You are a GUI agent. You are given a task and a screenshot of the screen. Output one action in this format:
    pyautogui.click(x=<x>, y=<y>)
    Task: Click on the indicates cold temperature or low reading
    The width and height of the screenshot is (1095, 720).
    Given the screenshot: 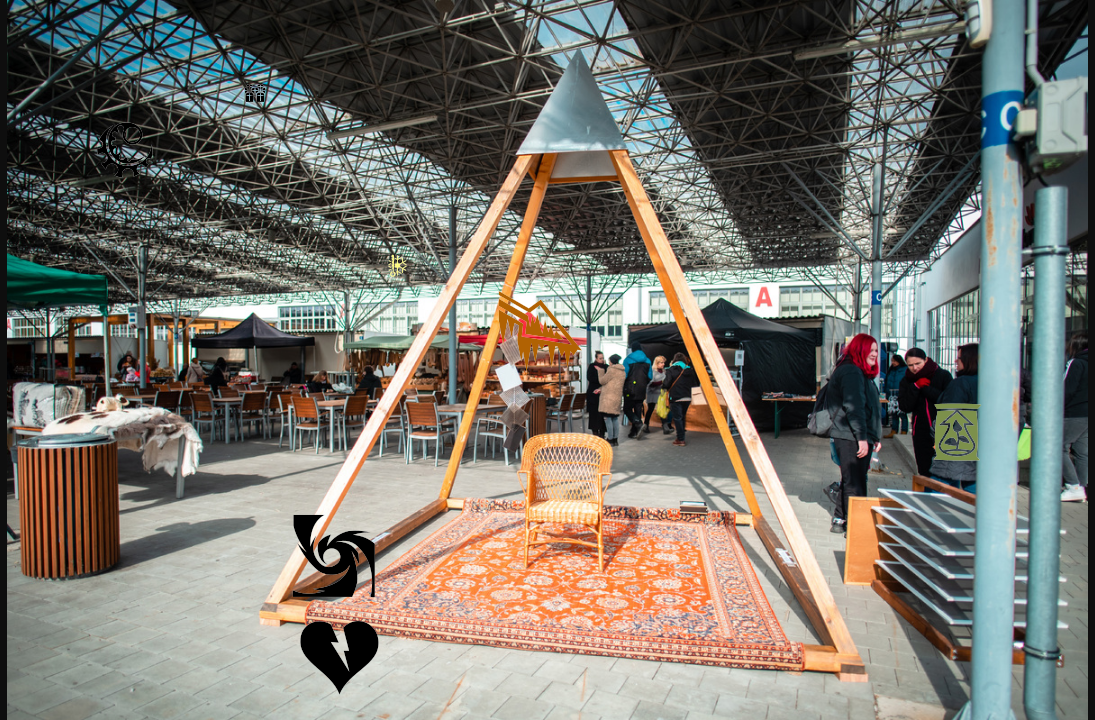 What is the action you would take?
    pyautogui.click(x=397, y=265)
    